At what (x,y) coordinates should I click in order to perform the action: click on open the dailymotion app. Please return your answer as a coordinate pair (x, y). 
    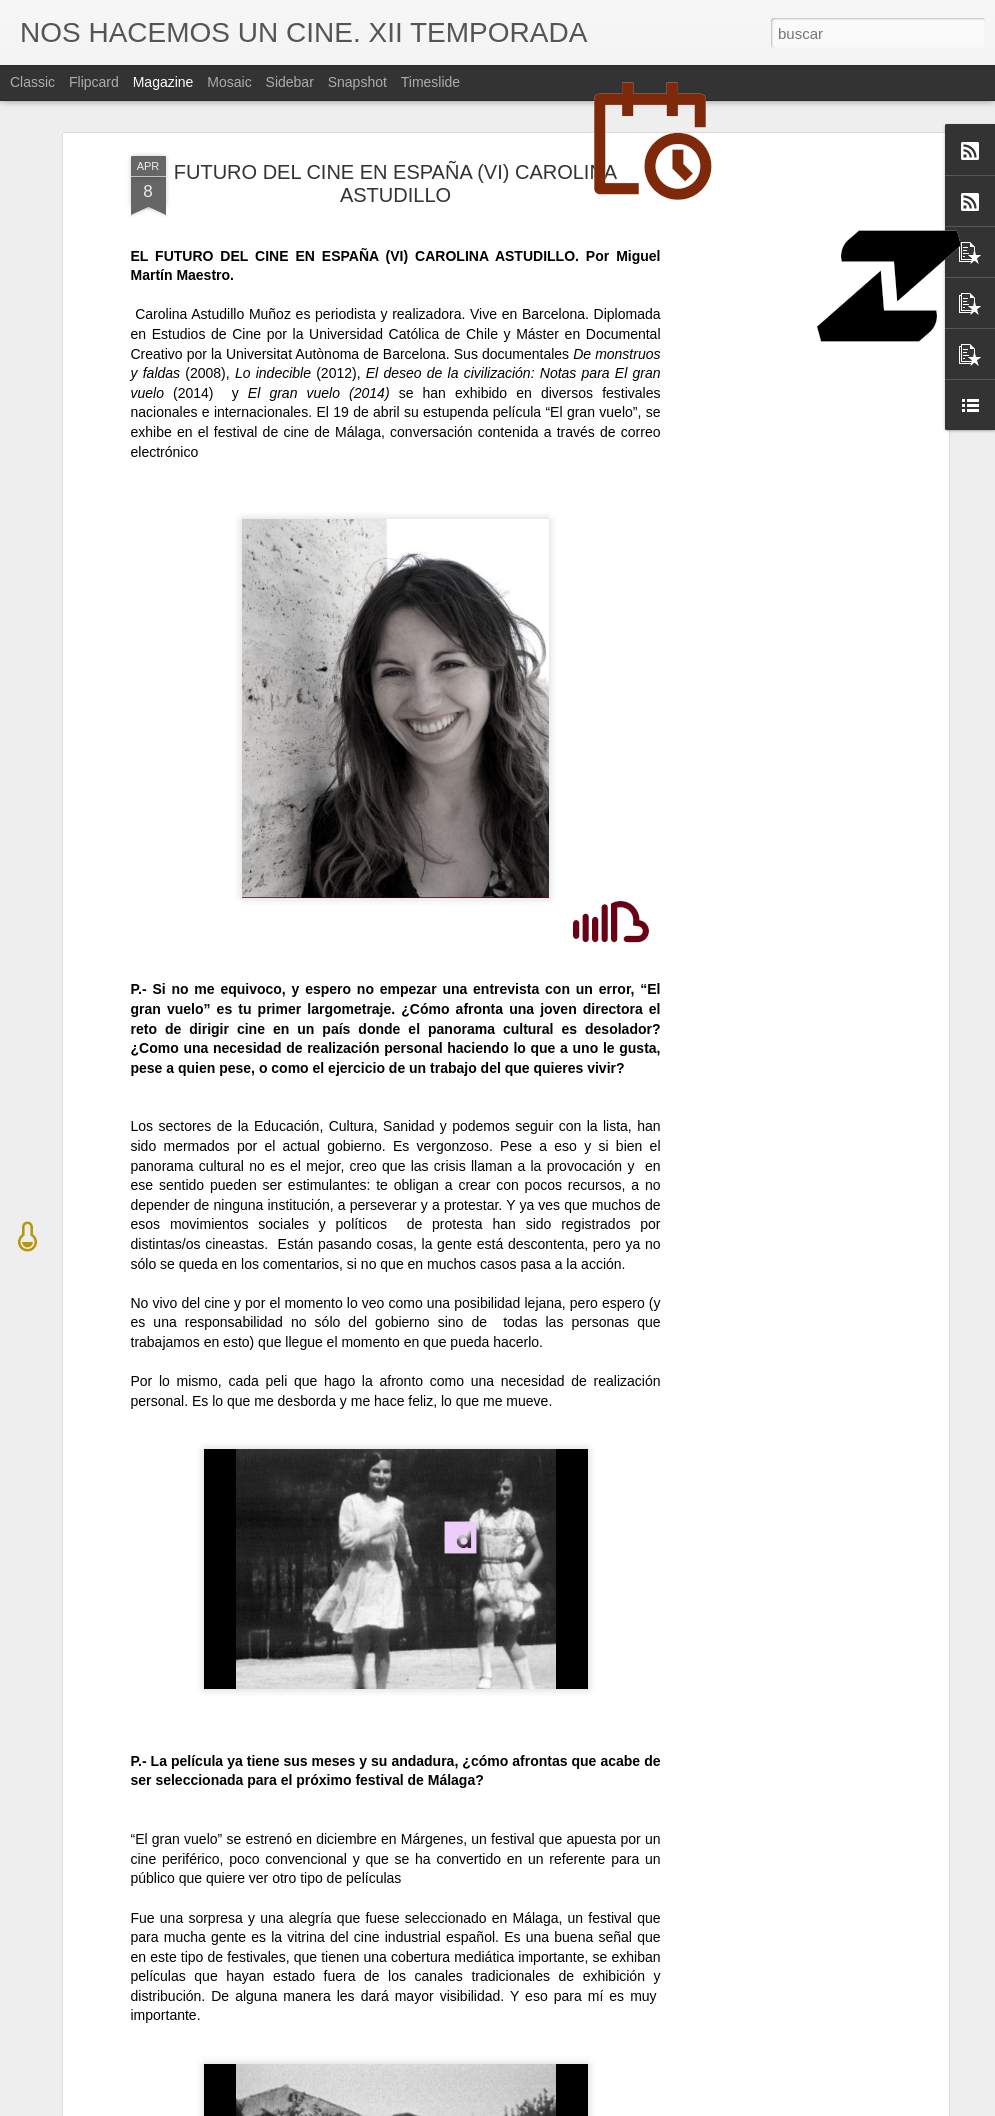
    Looking at the image, I should click on (460, 1537).